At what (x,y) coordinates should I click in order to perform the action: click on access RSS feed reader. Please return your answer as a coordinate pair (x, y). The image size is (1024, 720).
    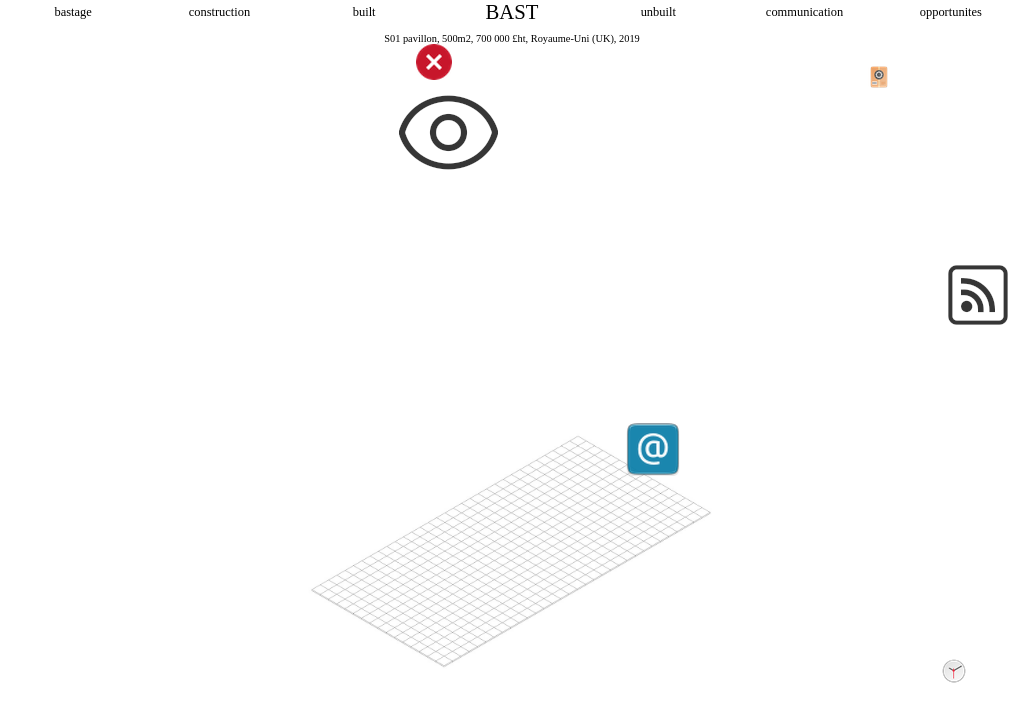
    Looking at the image, I should click on (978, 295).